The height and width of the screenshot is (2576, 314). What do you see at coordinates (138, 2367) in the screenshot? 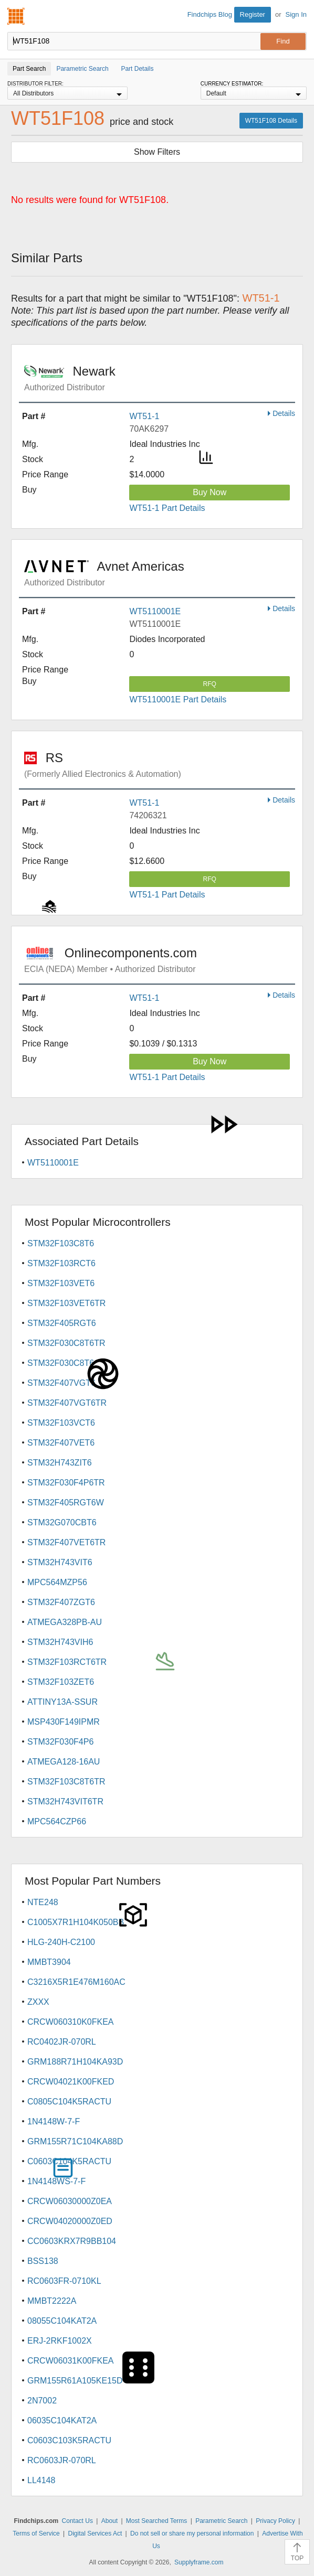
I see `roll or randomize a selection` at bounding box center [138, 2367].